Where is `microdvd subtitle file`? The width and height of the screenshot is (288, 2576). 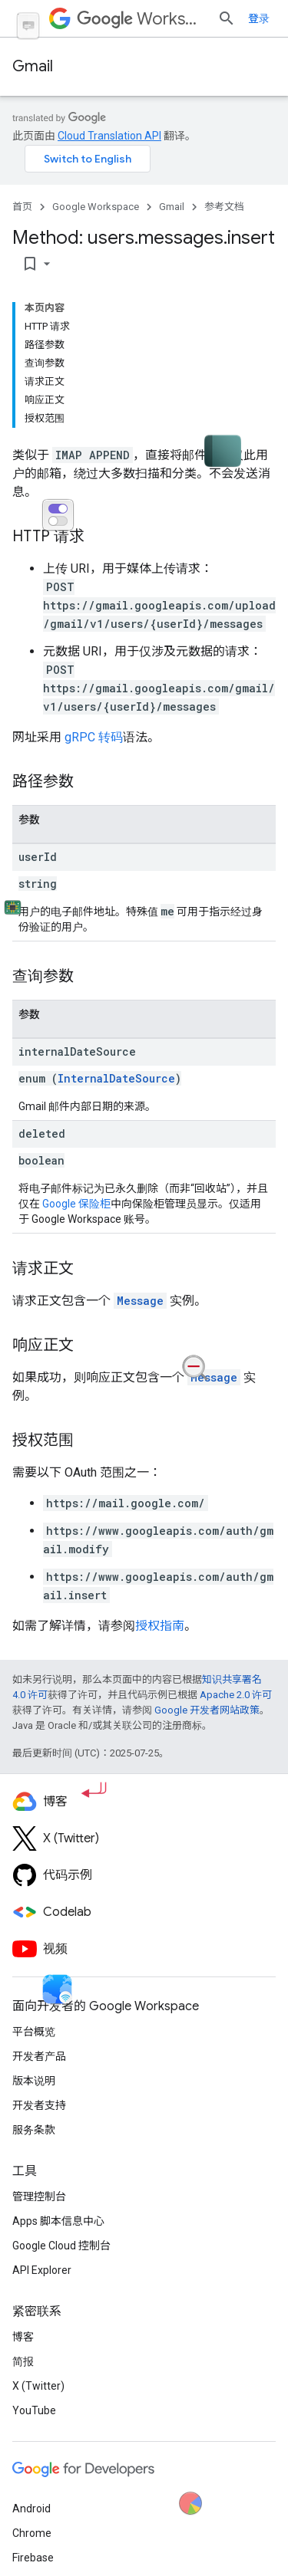
microdvd subtitle file is located at coordinates (28, 25).